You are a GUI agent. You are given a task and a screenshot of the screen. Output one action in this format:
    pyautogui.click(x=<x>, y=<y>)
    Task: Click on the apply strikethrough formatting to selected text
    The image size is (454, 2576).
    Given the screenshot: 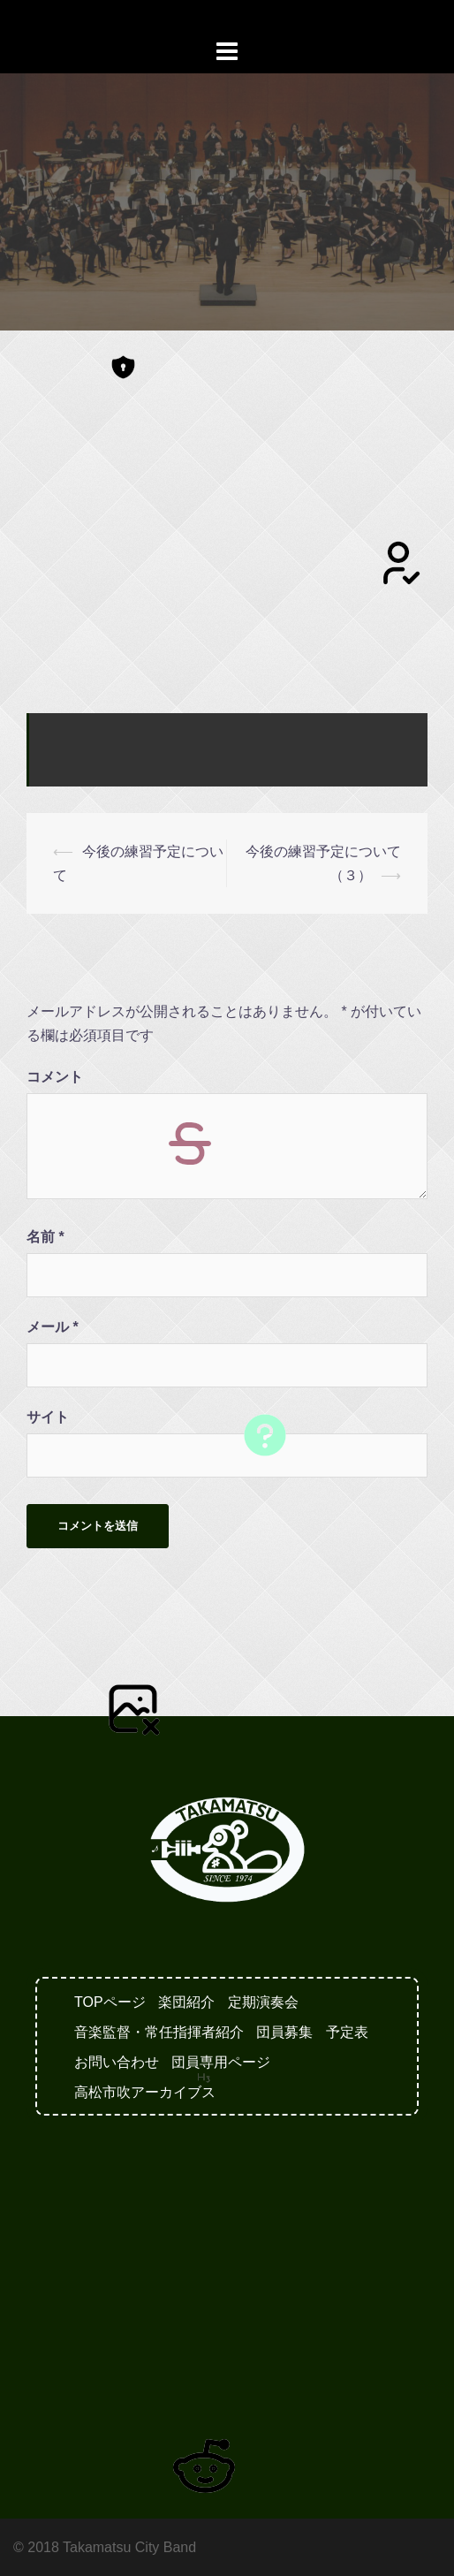 What is the action you would take?
    pyautogui.click(x=190, y=1144)
    